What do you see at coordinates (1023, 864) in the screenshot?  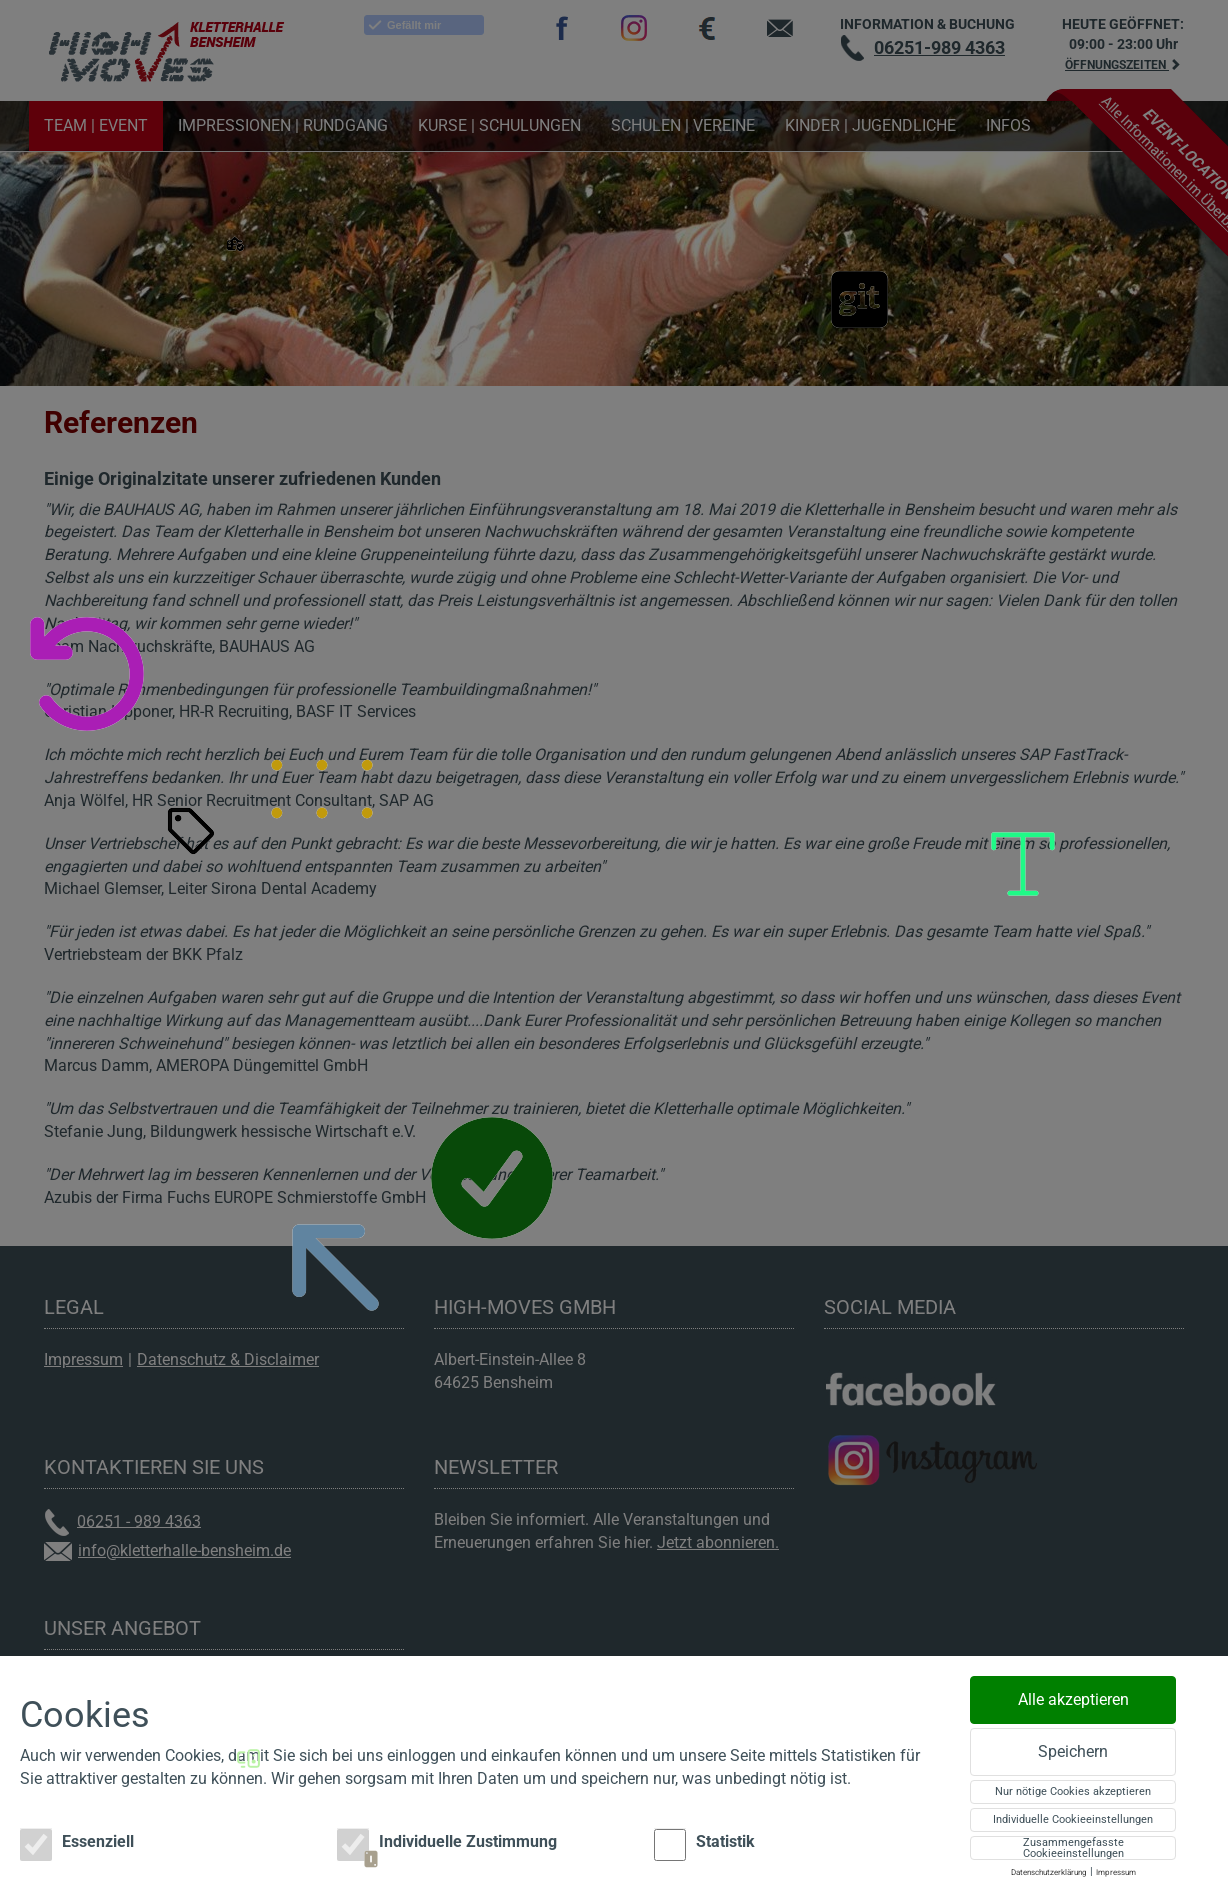 I see `format text or change typography settings` at bounding box center [1023, 864].